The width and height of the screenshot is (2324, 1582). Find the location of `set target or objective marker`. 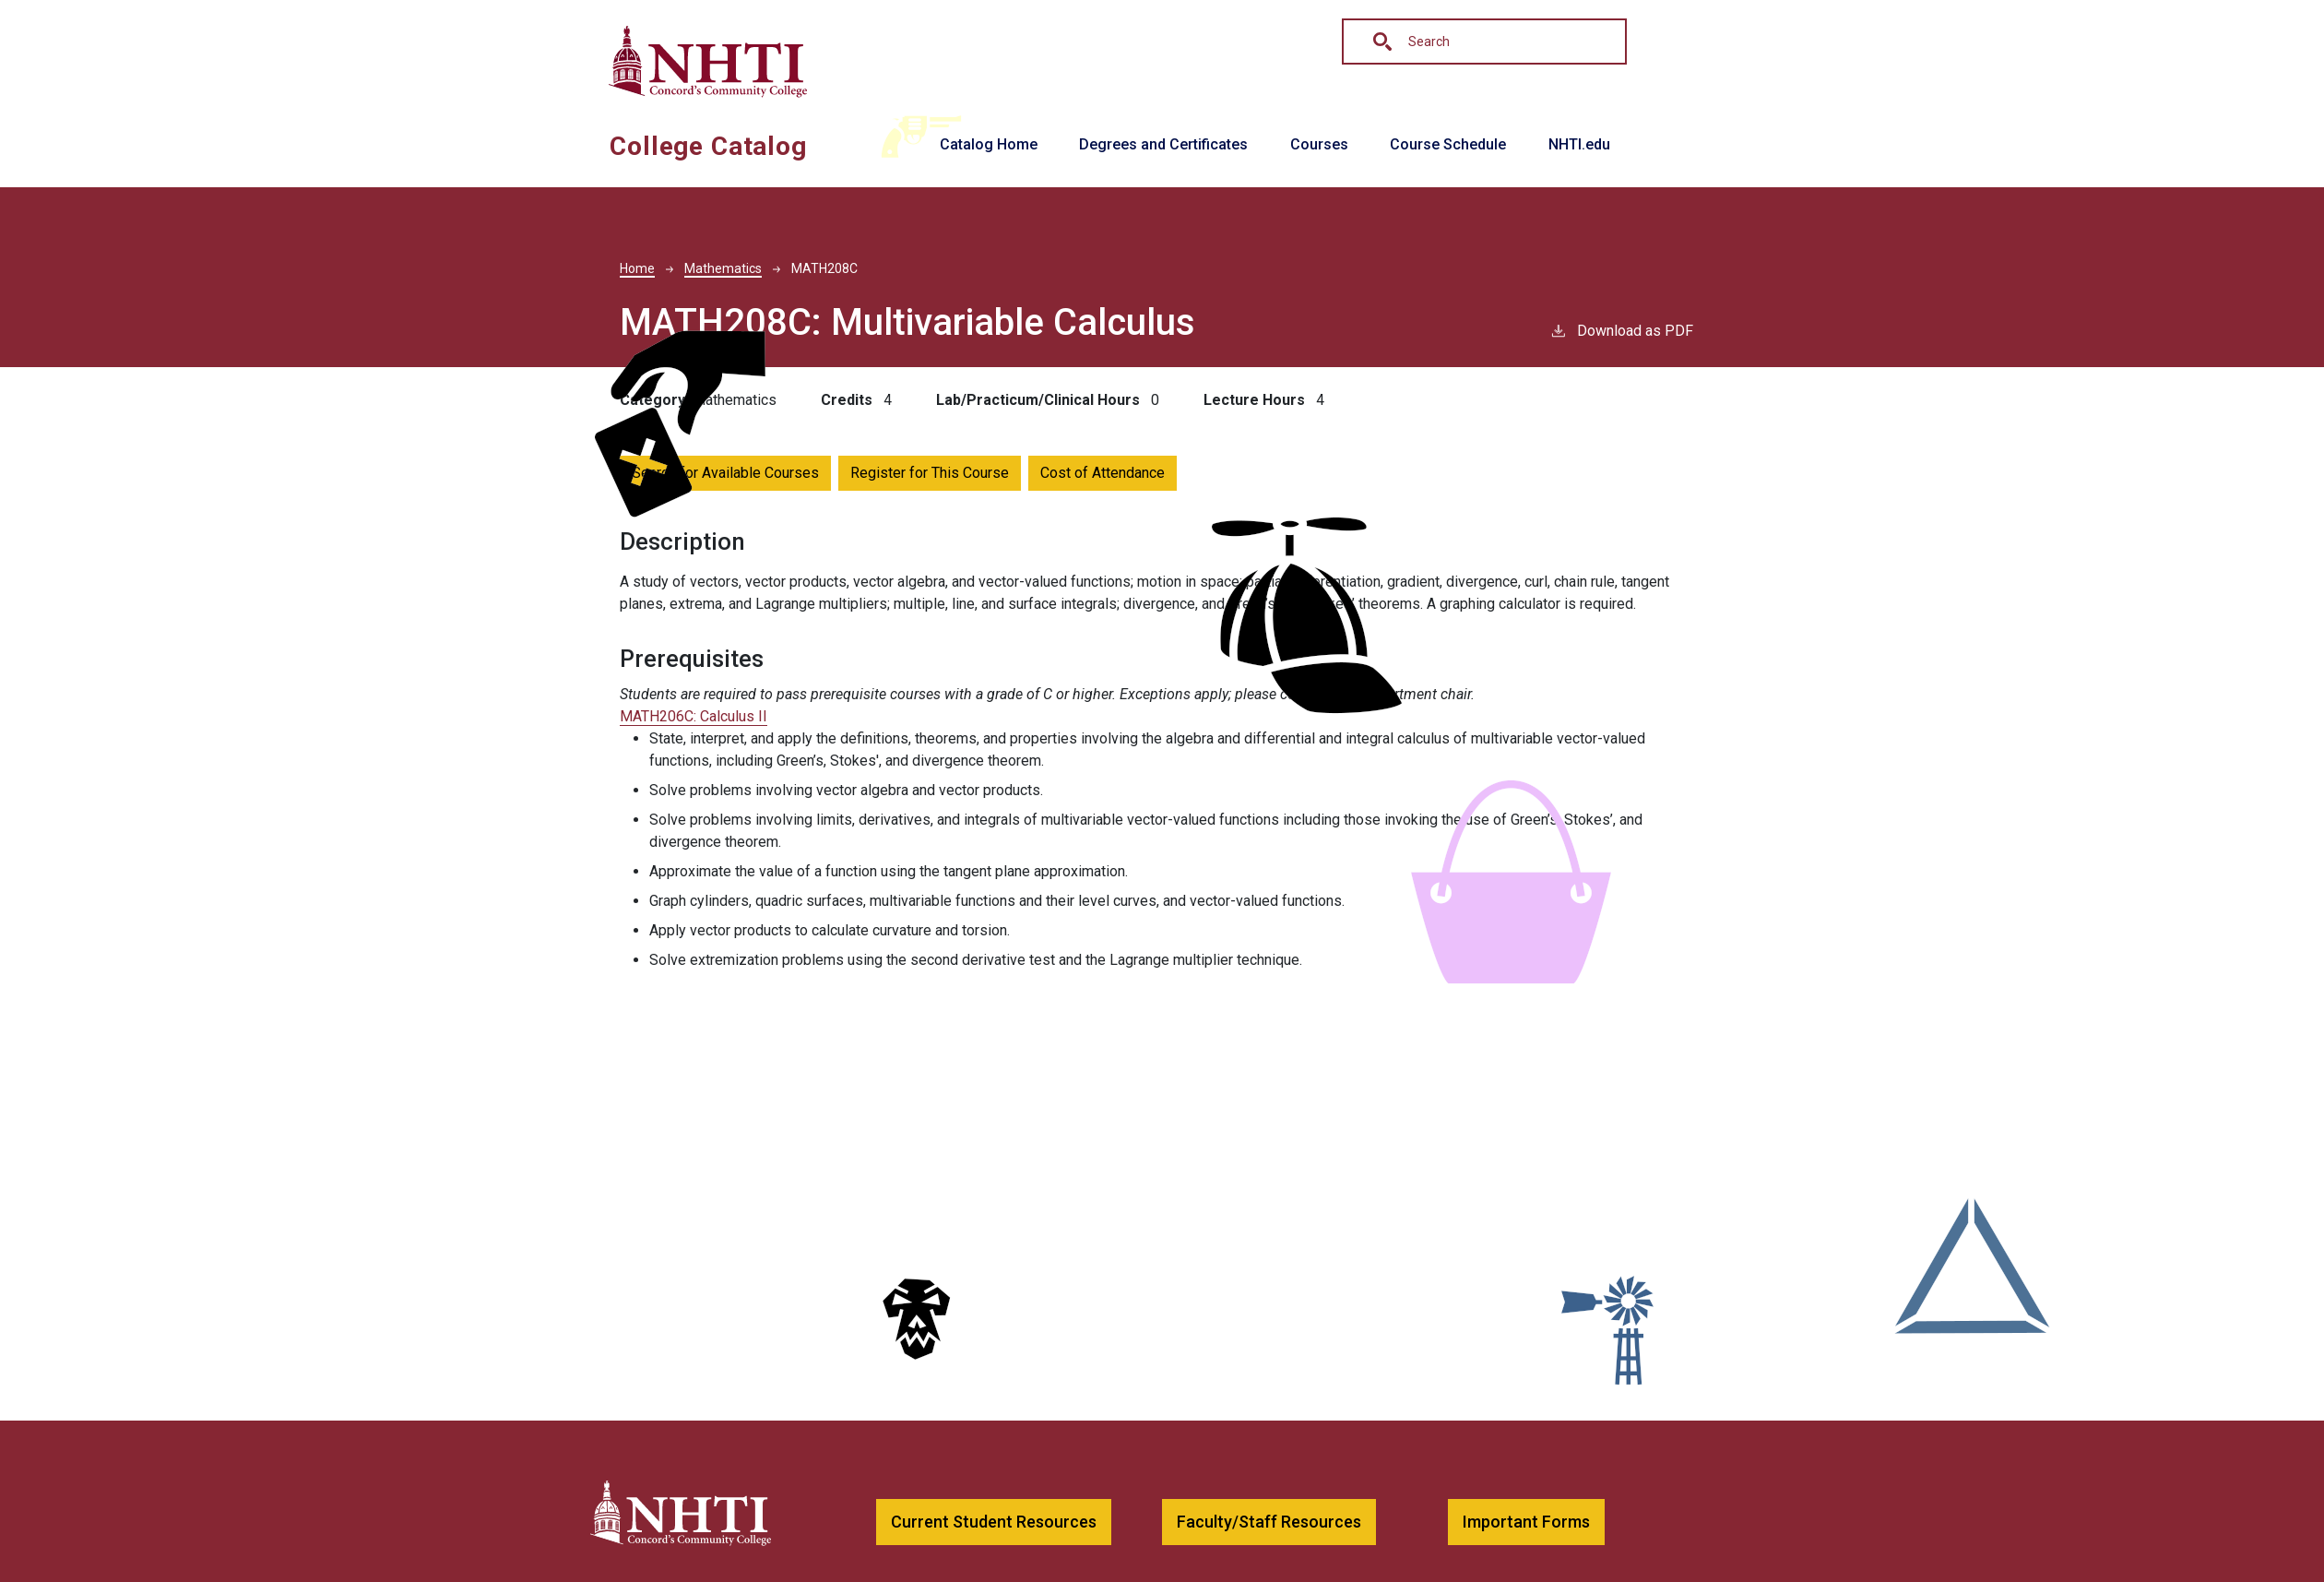

set target or objective marker is located at coordinates (1971, 1263).